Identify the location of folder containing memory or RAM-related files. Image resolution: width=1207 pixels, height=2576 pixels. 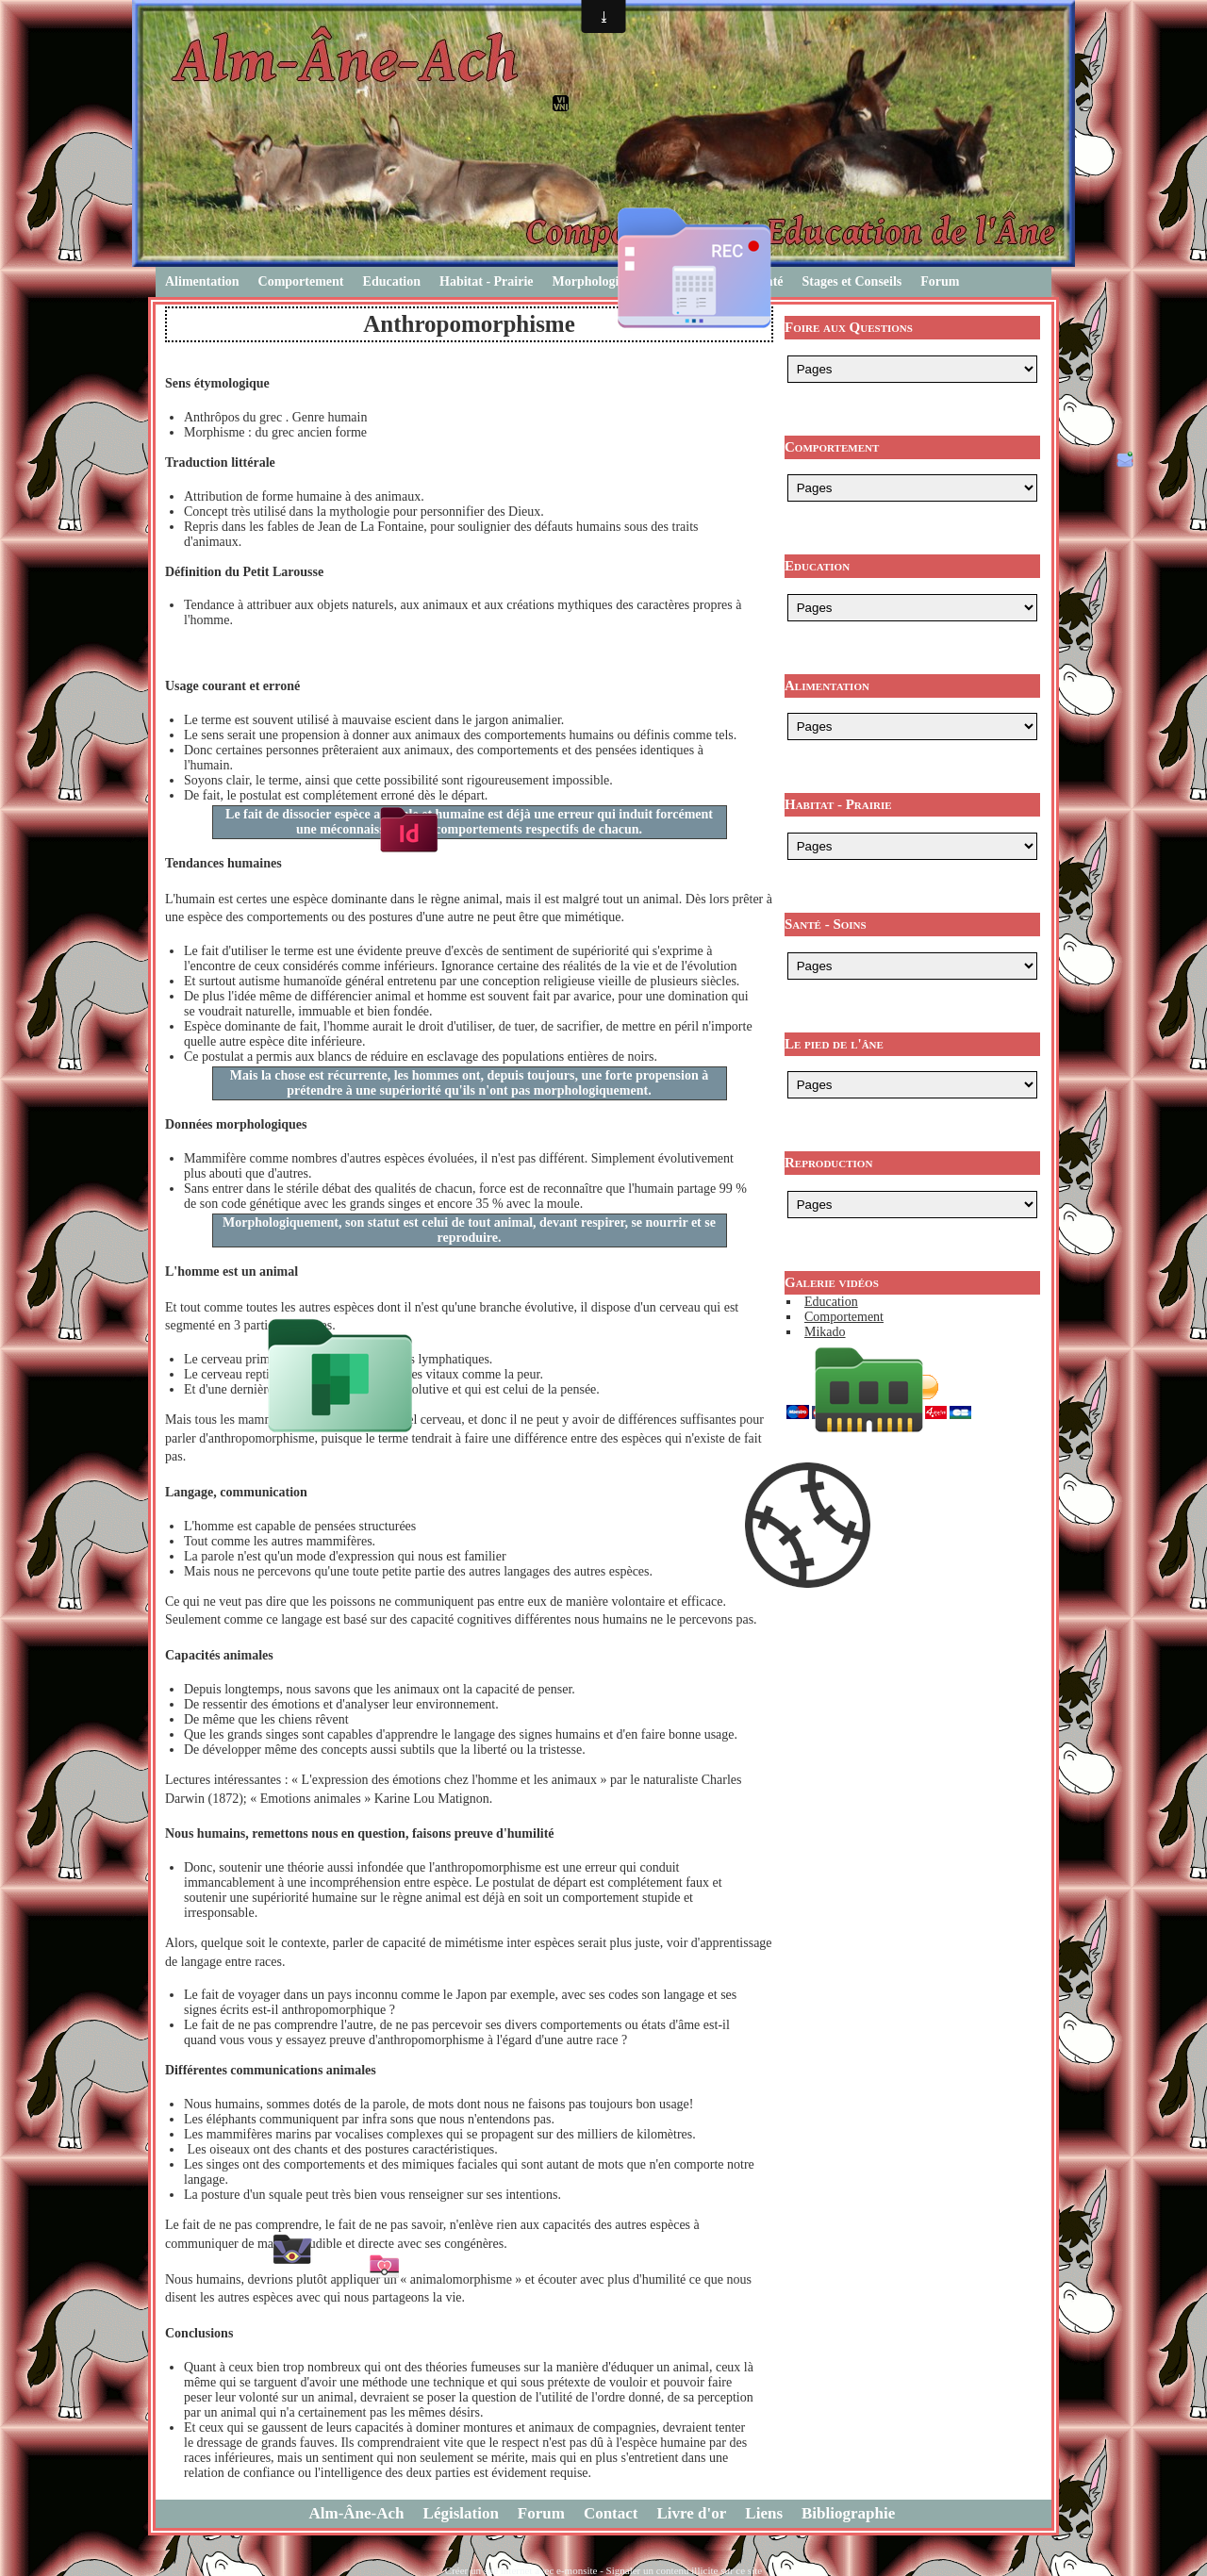
(868, 1393).